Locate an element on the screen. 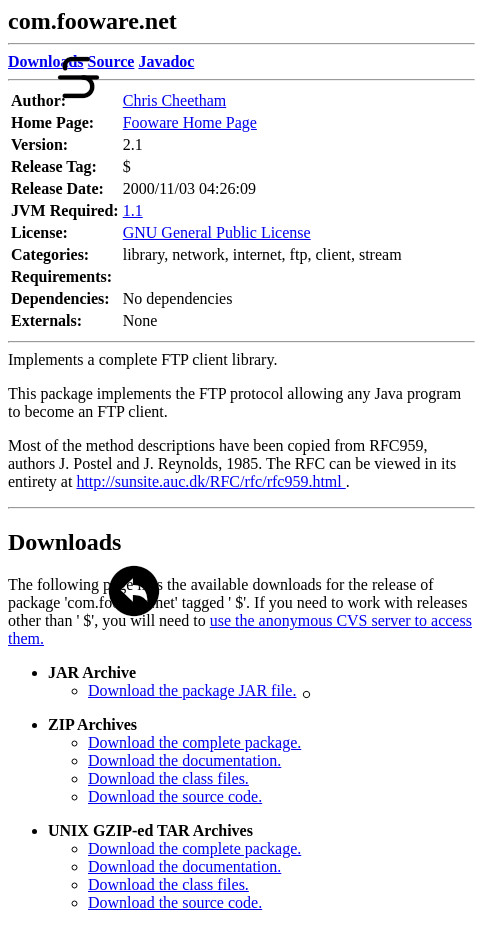 This screenshot has width=483, height=928. undo the last action is located at coordinates (134, 591).